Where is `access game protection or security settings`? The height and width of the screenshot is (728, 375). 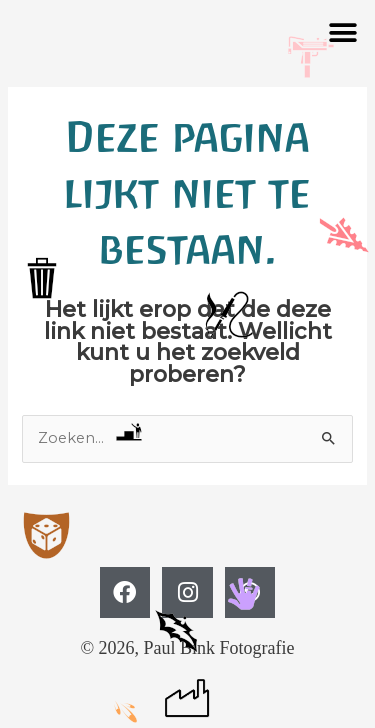
access game protection or security settings is located at coordinates (46, 535).